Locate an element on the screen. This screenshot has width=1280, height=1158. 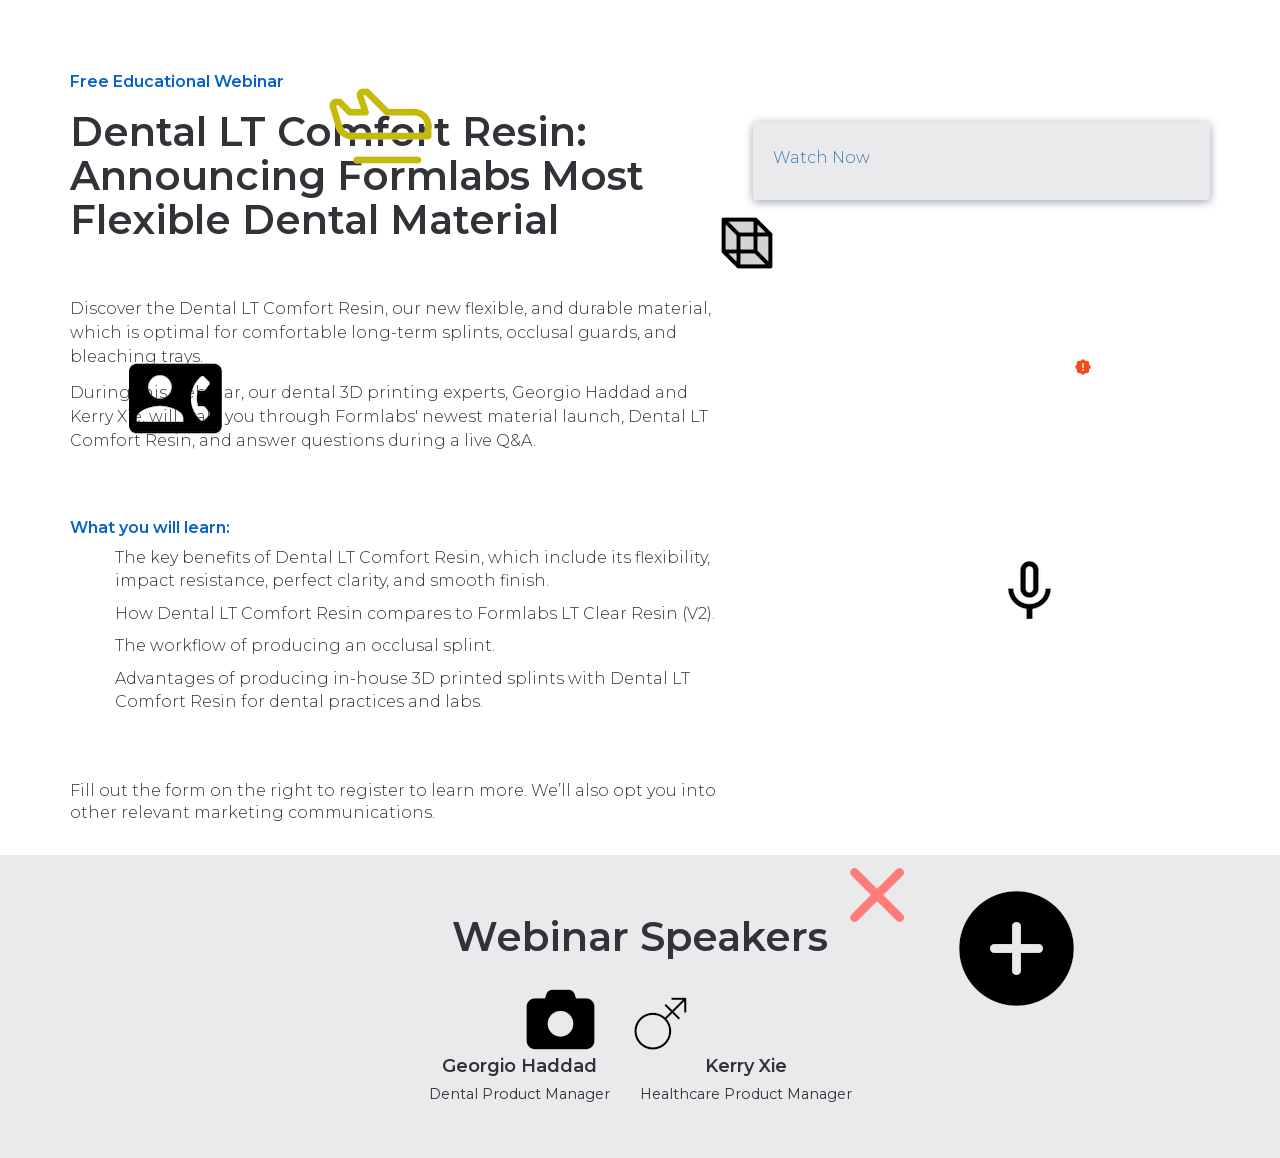
close or dismiss a dialog is located at coordinates (877, 895).